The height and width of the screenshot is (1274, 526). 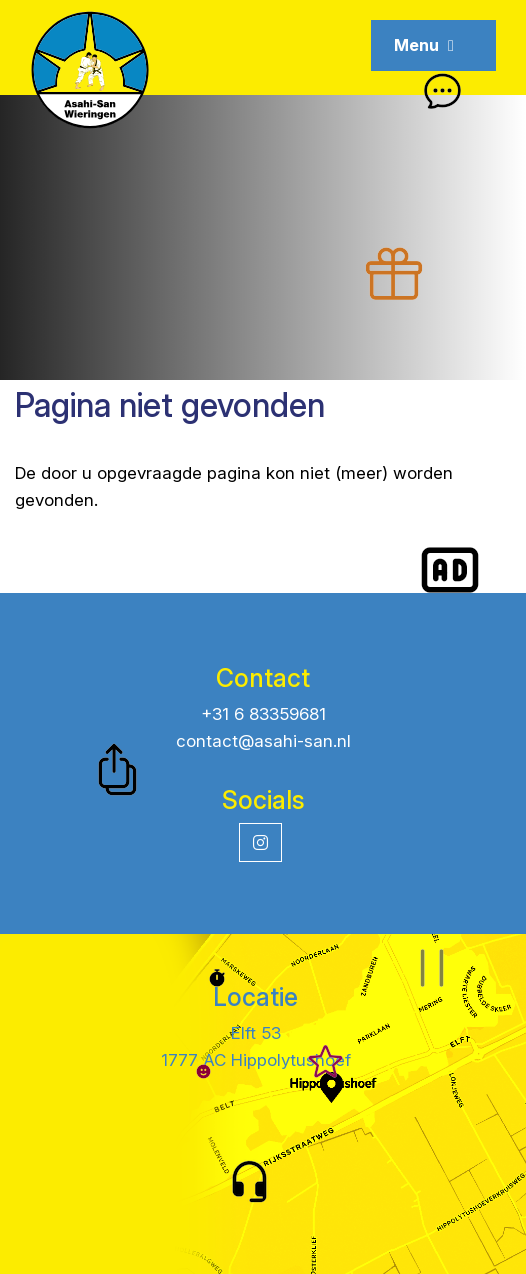 I want to click on add item to favorites, so click(x=325, y=1061).